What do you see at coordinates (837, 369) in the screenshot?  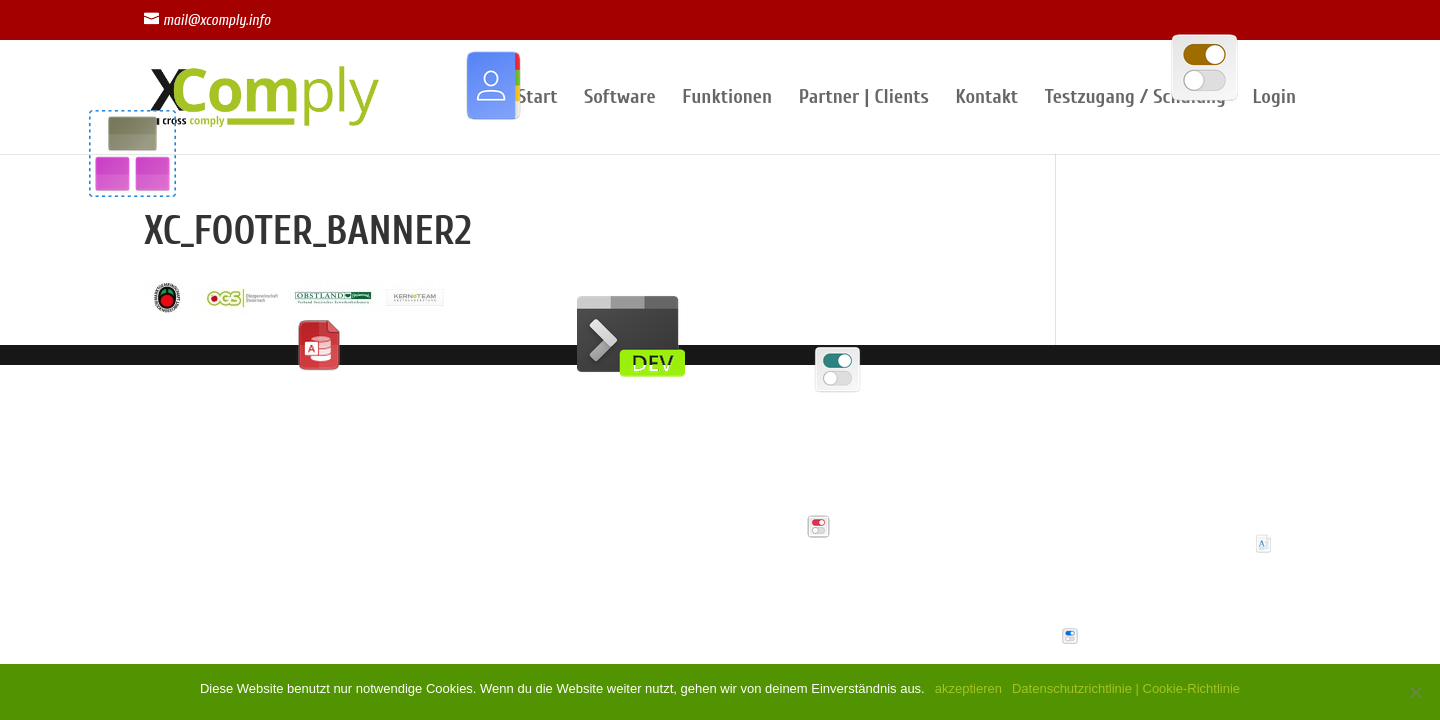 I see `open unity tweak tool settings` at bounding box center [837, 369].